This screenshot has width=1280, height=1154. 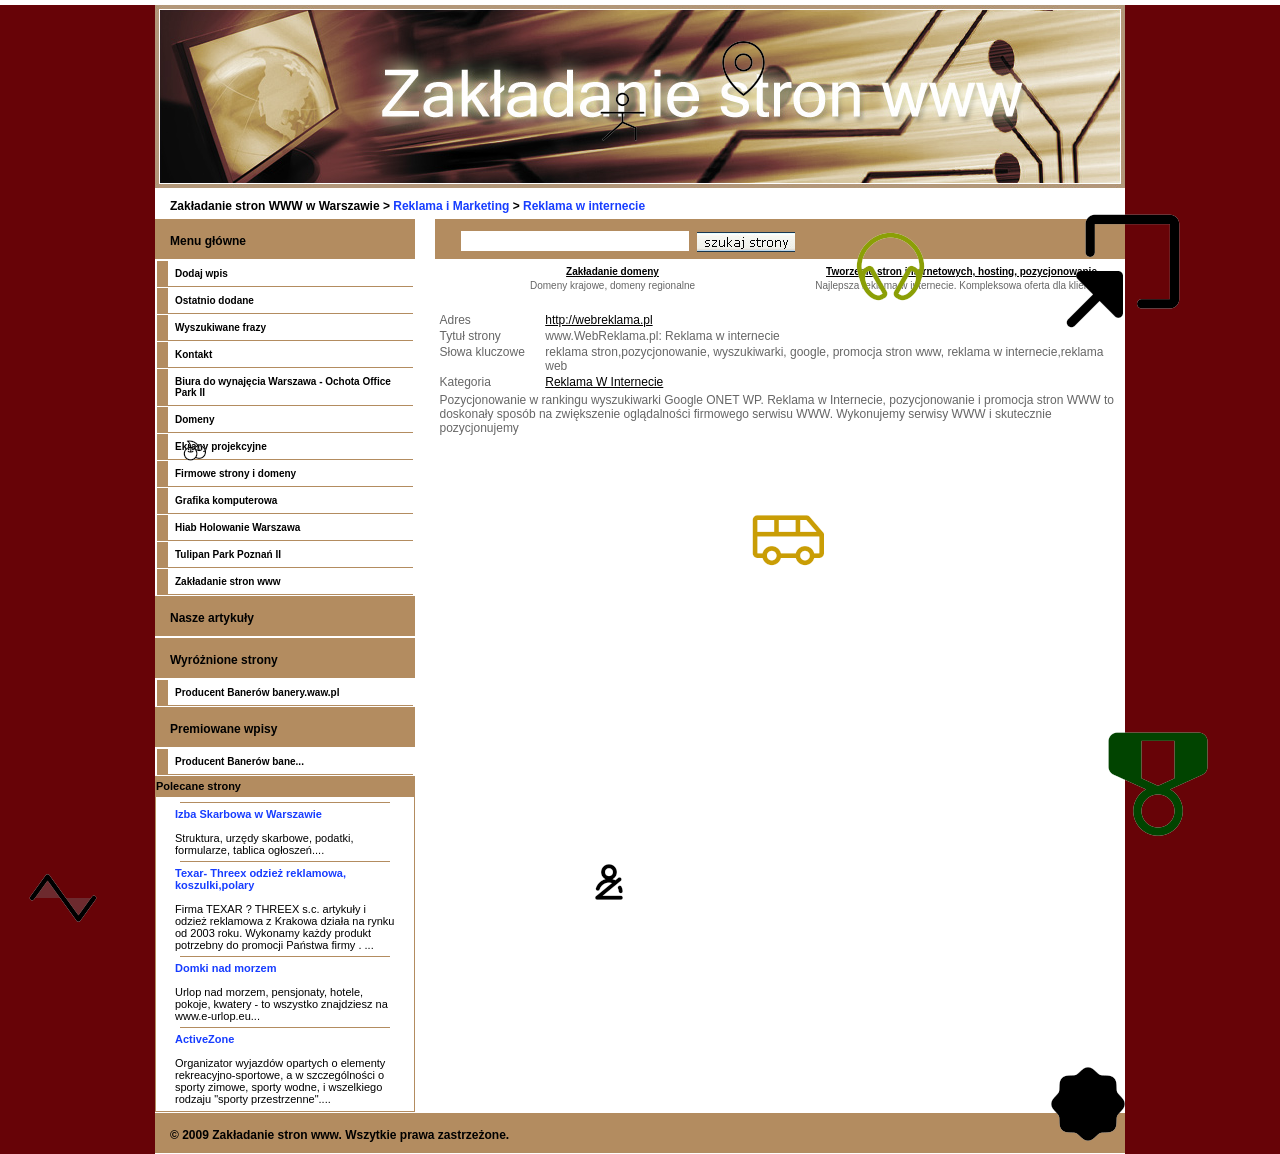 I want to click on indicates fruit or produce category, so click(x=194, y=450).